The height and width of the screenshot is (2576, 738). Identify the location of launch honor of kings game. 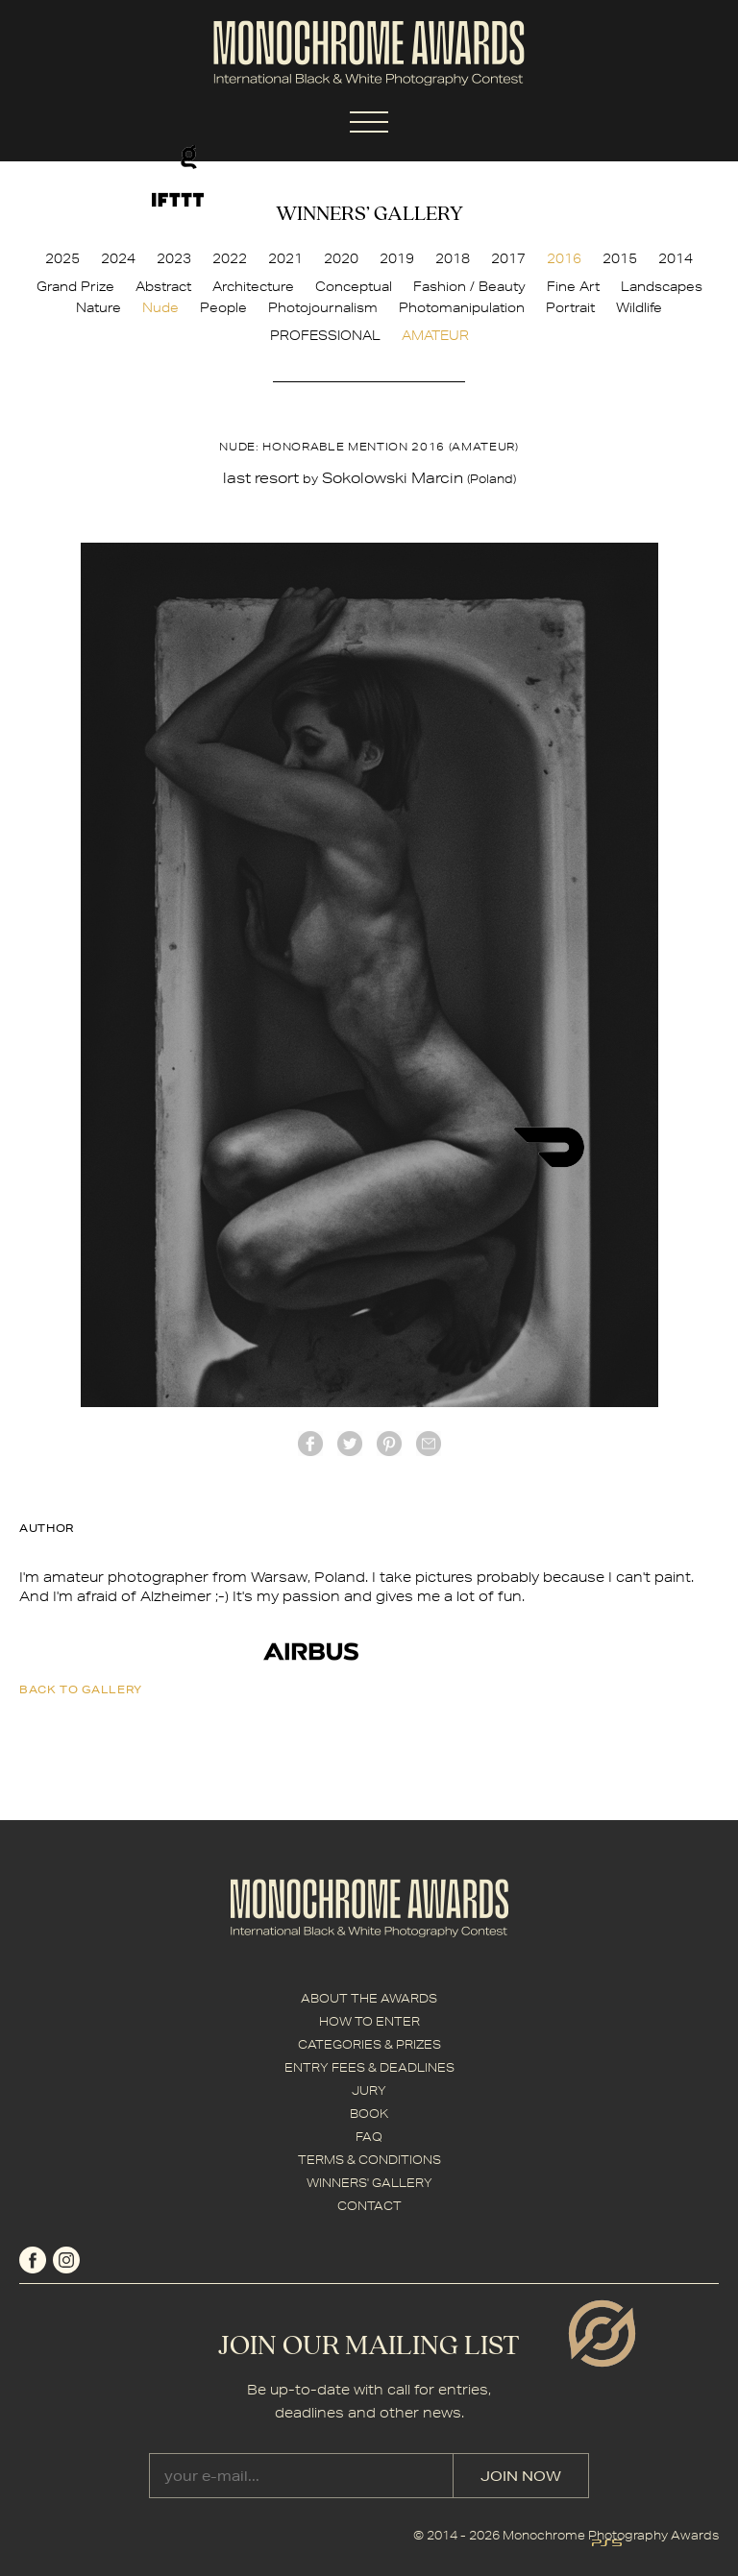
(602, 2333).